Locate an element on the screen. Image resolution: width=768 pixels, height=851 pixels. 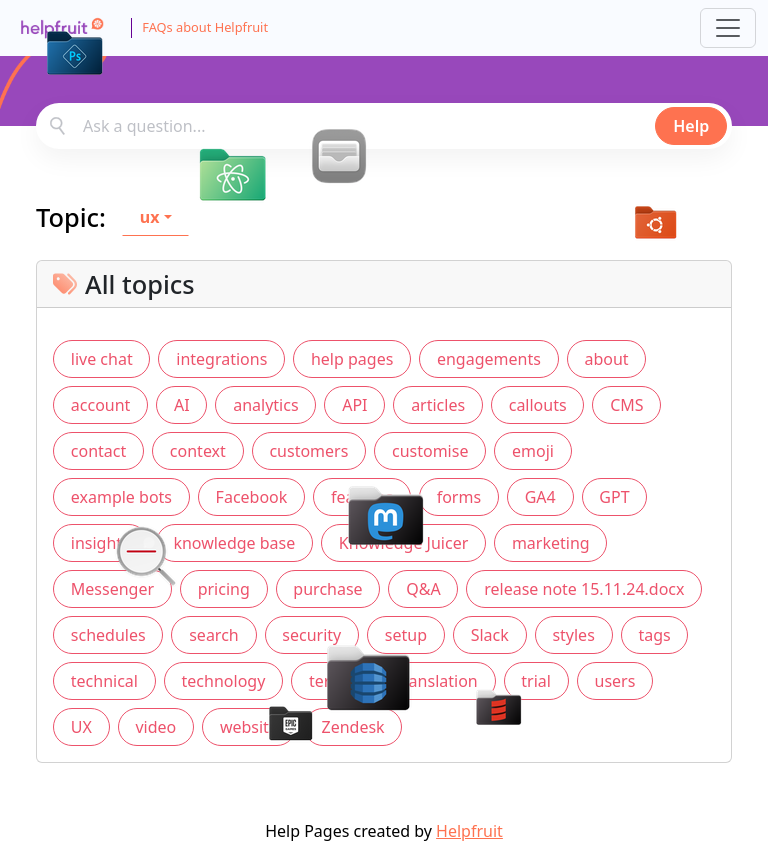
open folder containing Adobe Photoshop Express files is located at coordinates (74, 54).